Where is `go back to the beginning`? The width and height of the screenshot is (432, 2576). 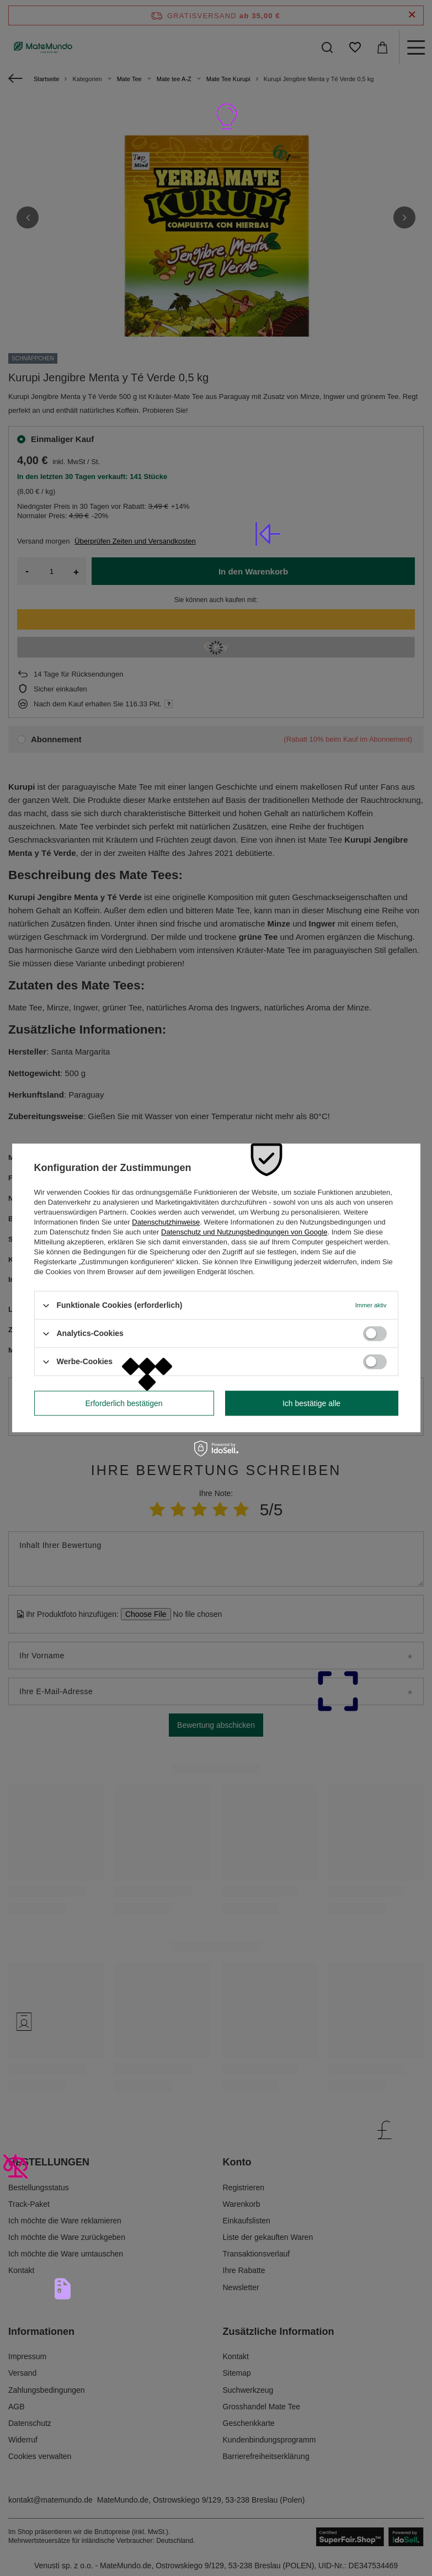
go back to the beginning is located at coordinates (267, 534).